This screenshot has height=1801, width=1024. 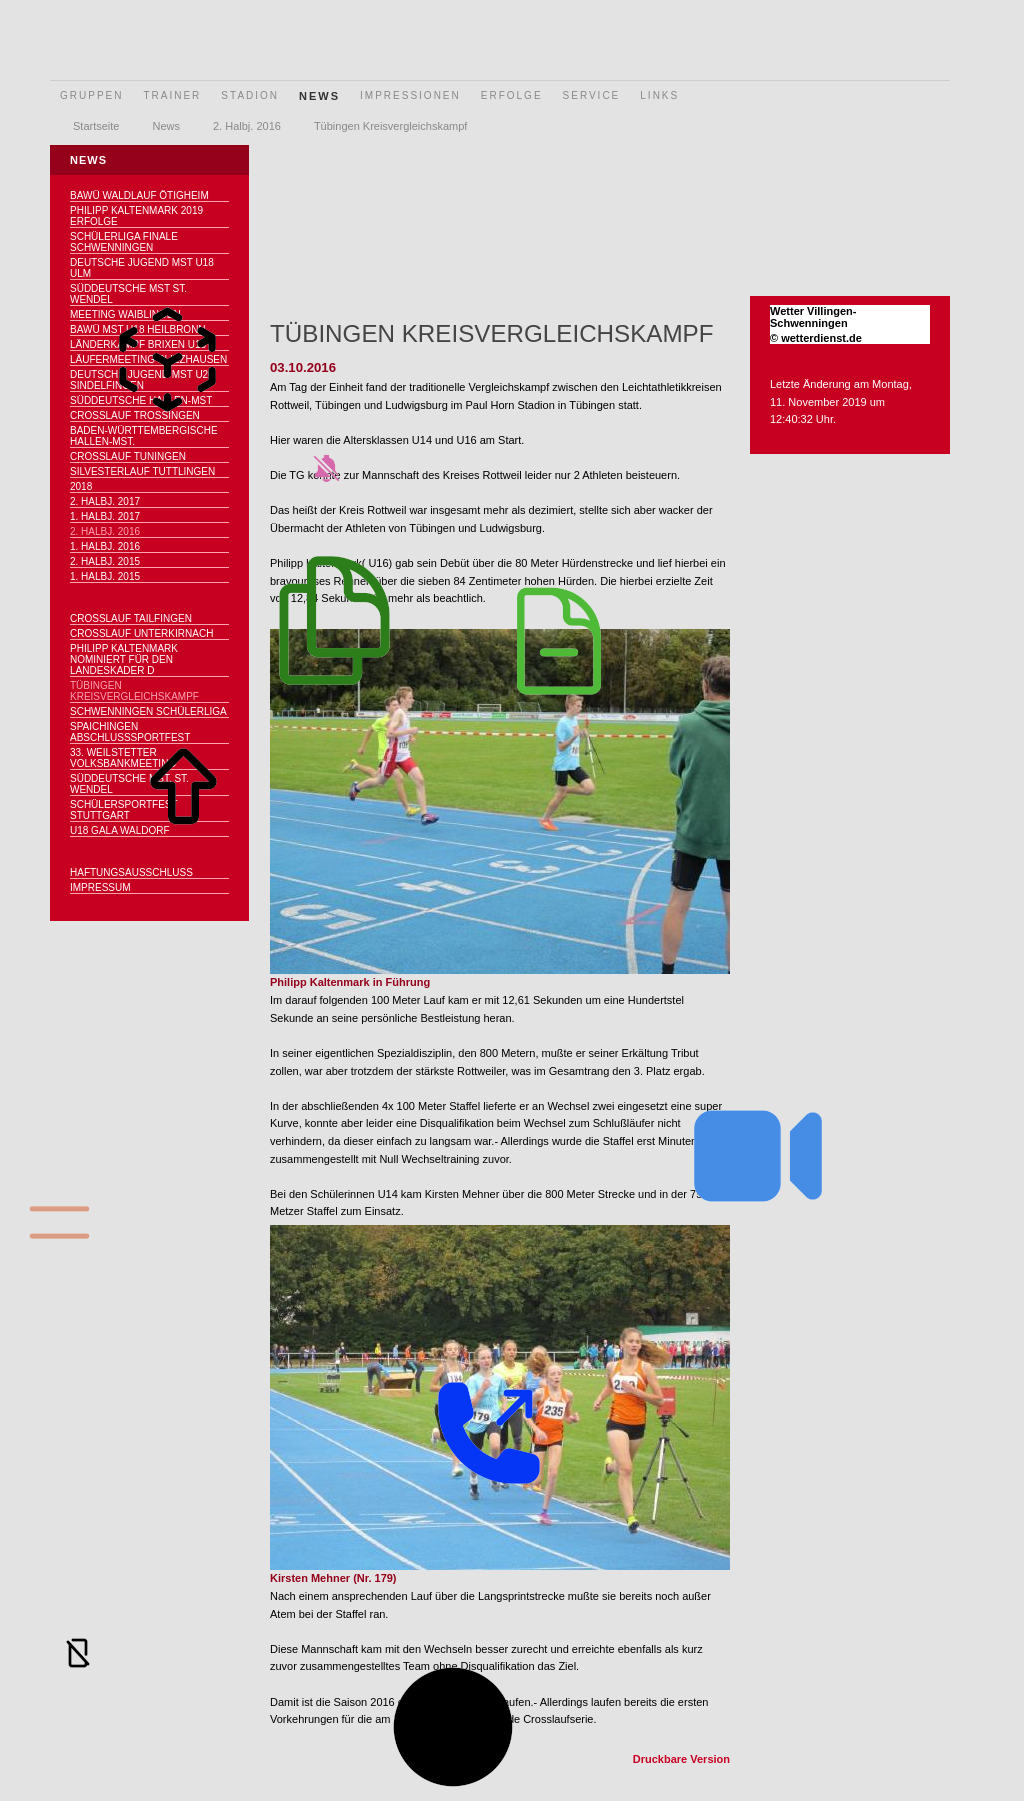 I want to click on start a video call, so click(x=758, y=1156).